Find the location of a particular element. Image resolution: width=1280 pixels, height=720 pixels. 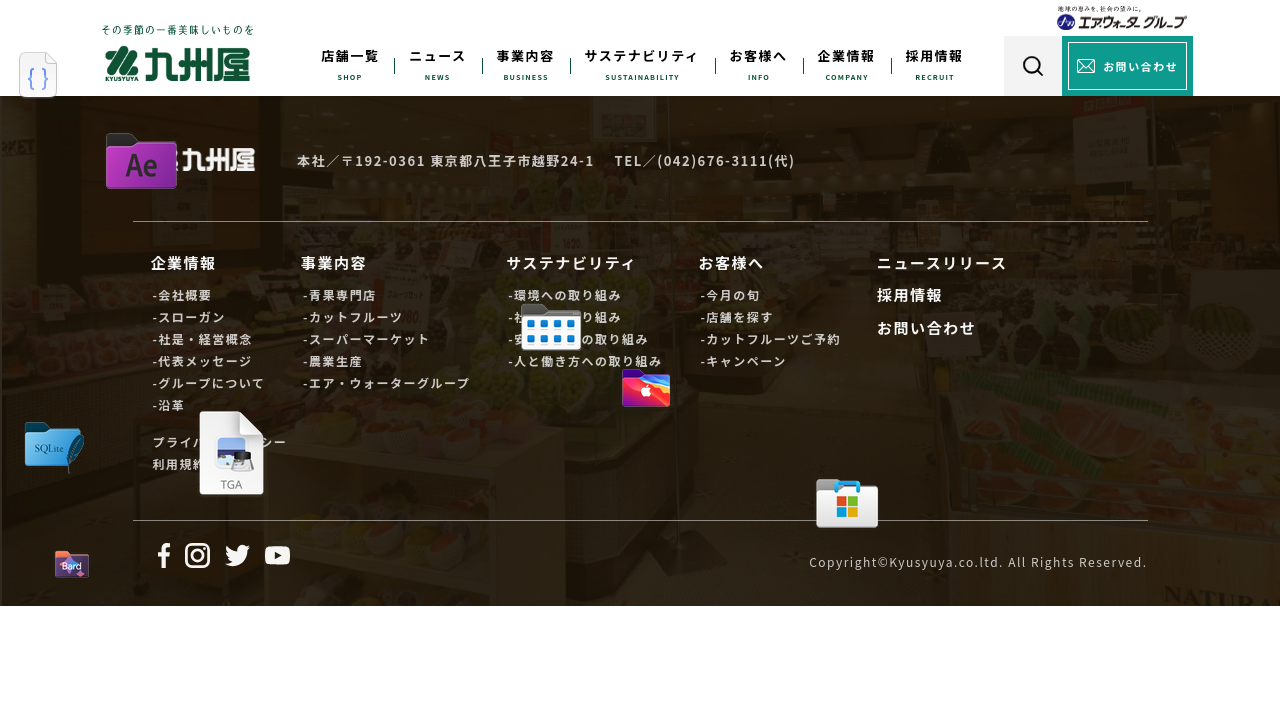

folder containing Adobe After Effects project files is located at coordinates (141, 163).